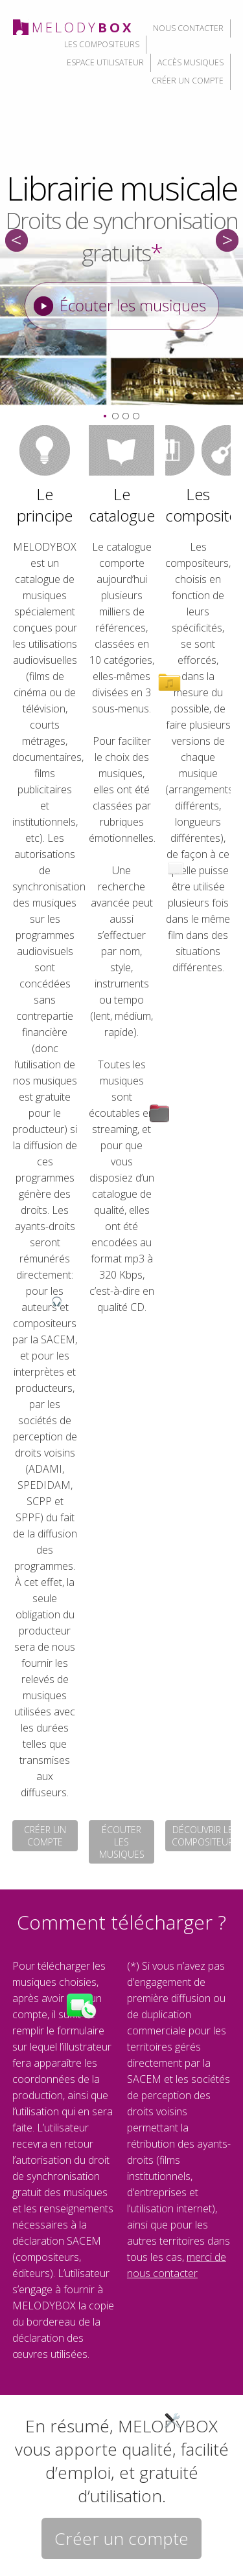 This screenshot has width=243, height=2576. I want to click on magic trackpad connected via bluetooth, so click(176, 868).